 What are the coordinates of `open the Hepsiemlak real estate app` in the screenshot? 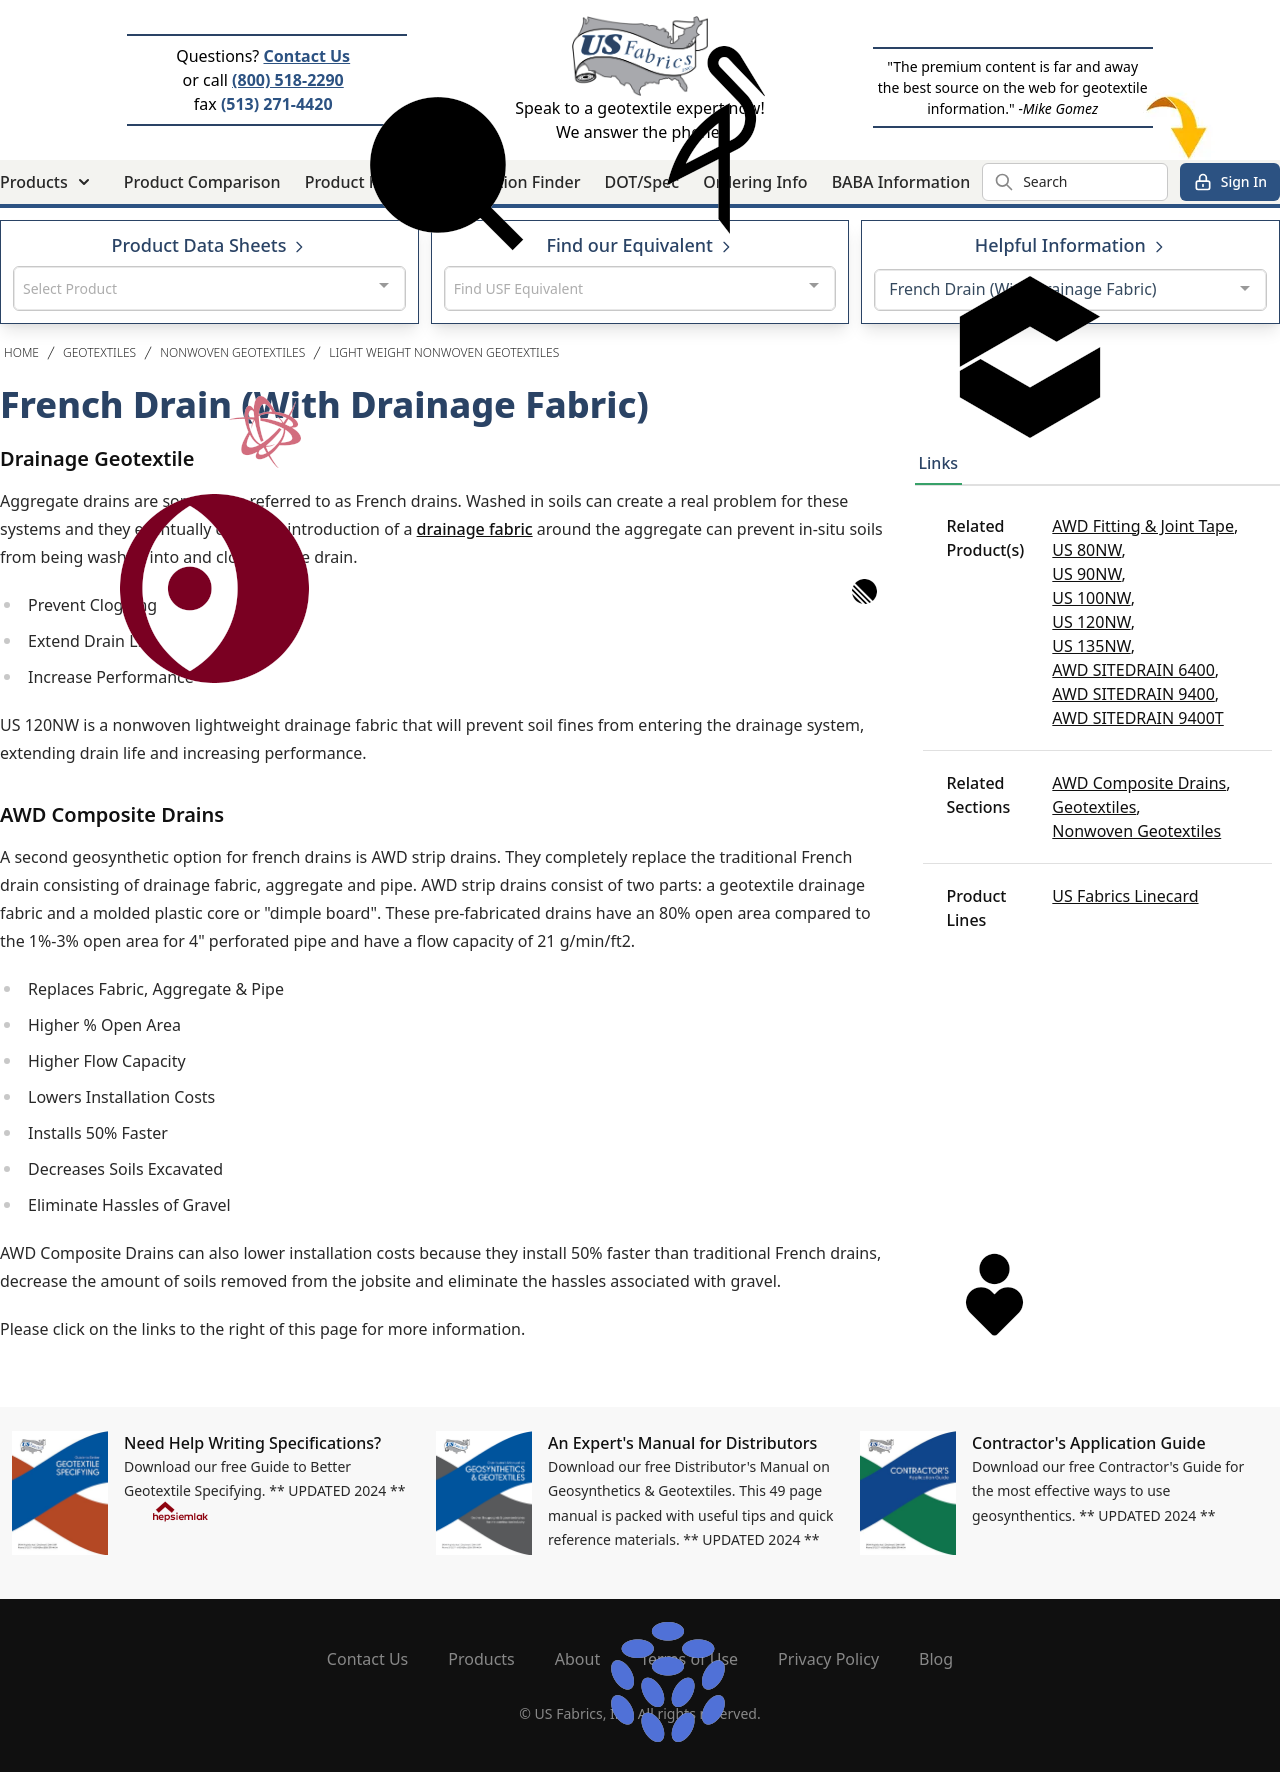 It's located at (180, 1511).